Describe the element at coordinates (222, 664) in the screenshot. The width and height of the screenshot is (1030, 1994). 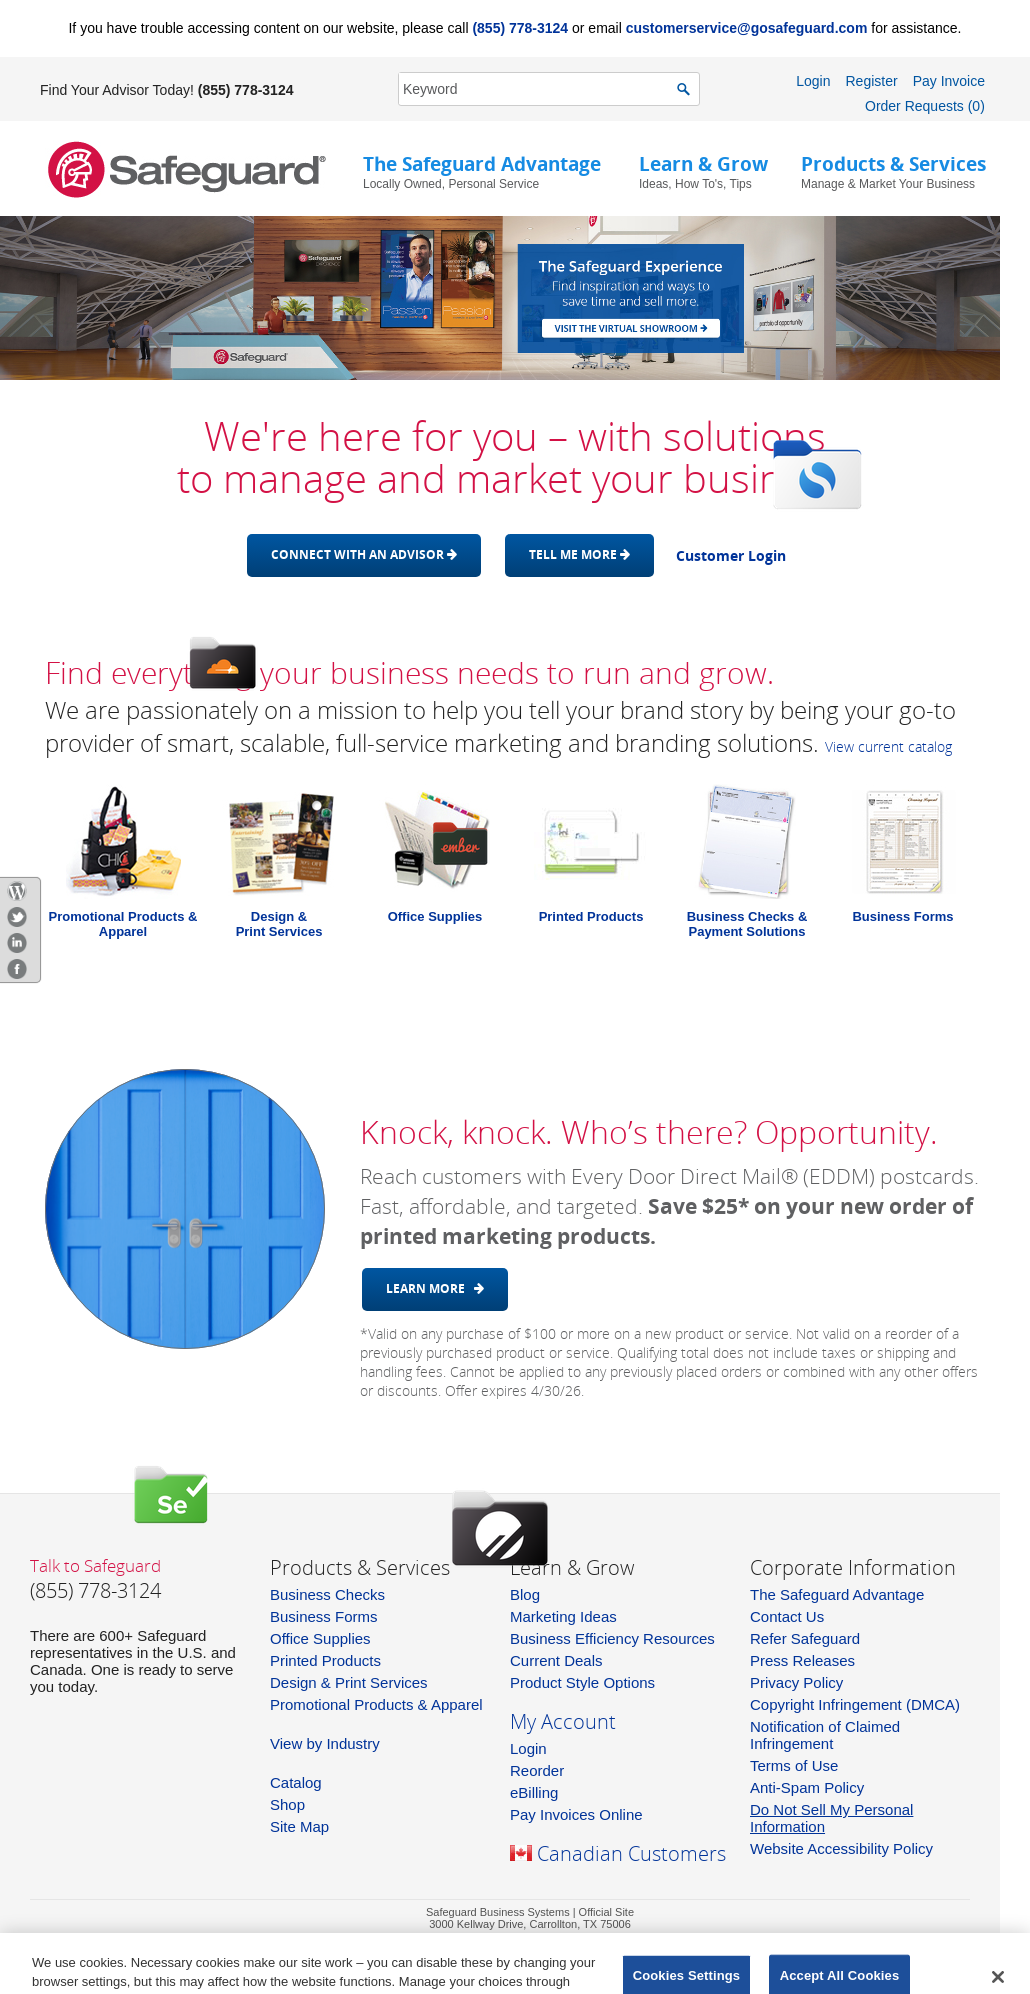
I see `open cloudflare project files` at that location.